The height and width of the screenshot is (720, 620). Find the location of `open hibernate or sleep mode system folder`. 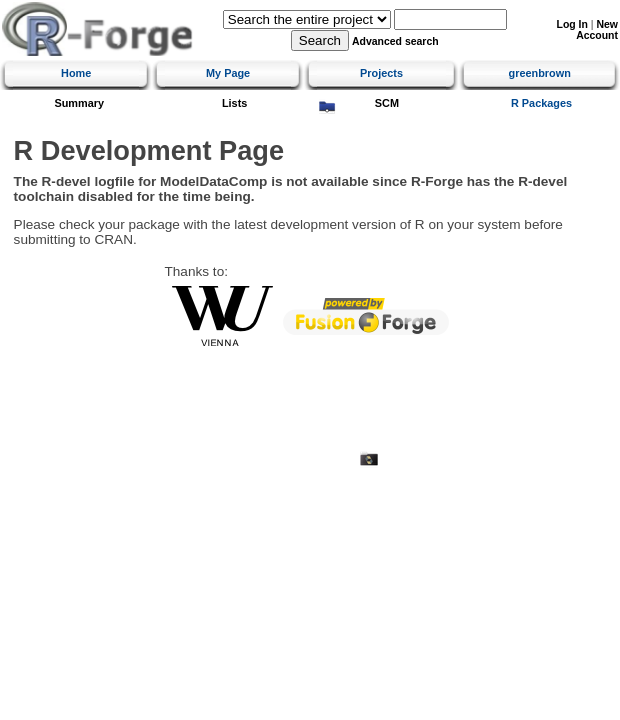

open hibernate or sleep mode system folder is located at coordinates (369, 459).